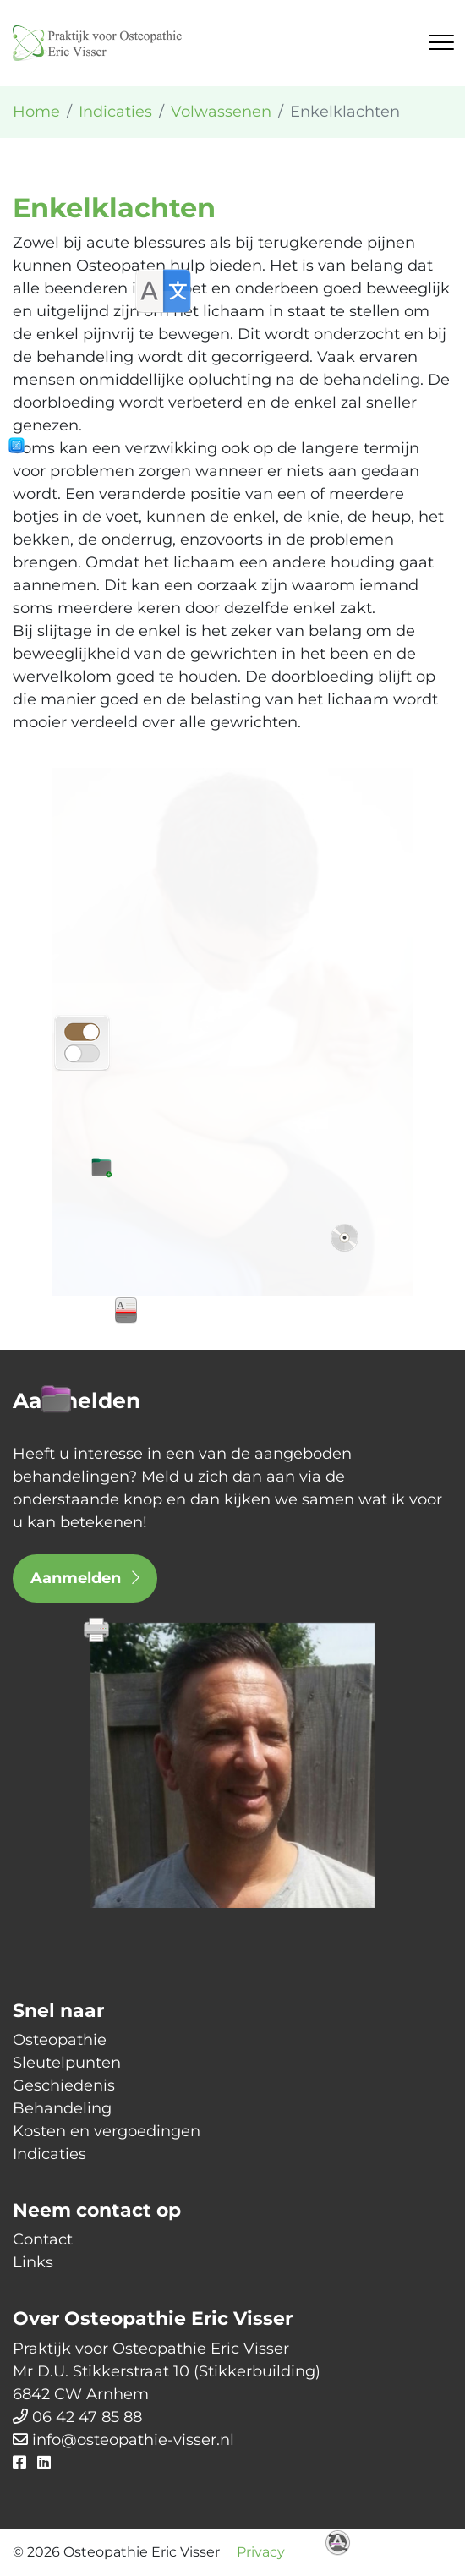 The image size is (465, 2576). What do you see at coordinates (126, 1310) in the screenshot?
I see `open document scanner application` at bounding box center [126, 1310].